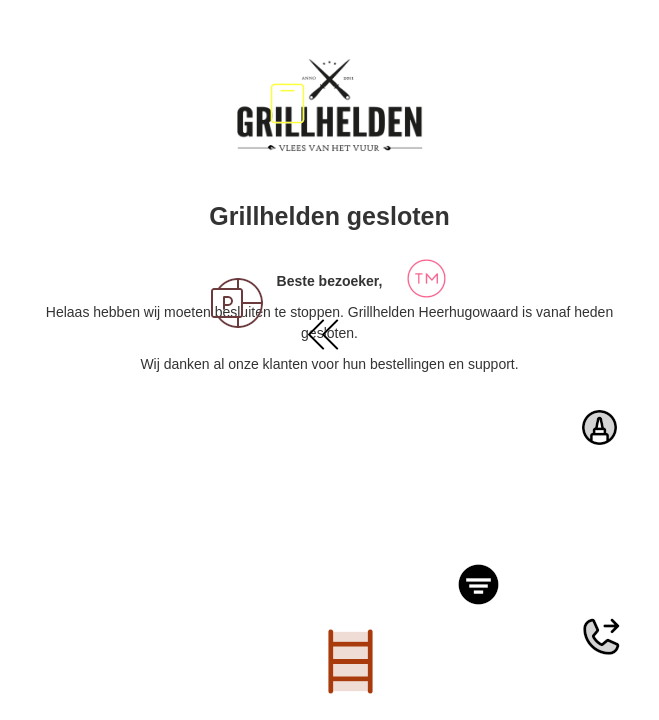 The width and height of the screenshot is (659, 720). What do you see at coordinates (502, 260) in the screenshot?
I see `browse seafood or fish-related content` at bounding box center [502, 260].